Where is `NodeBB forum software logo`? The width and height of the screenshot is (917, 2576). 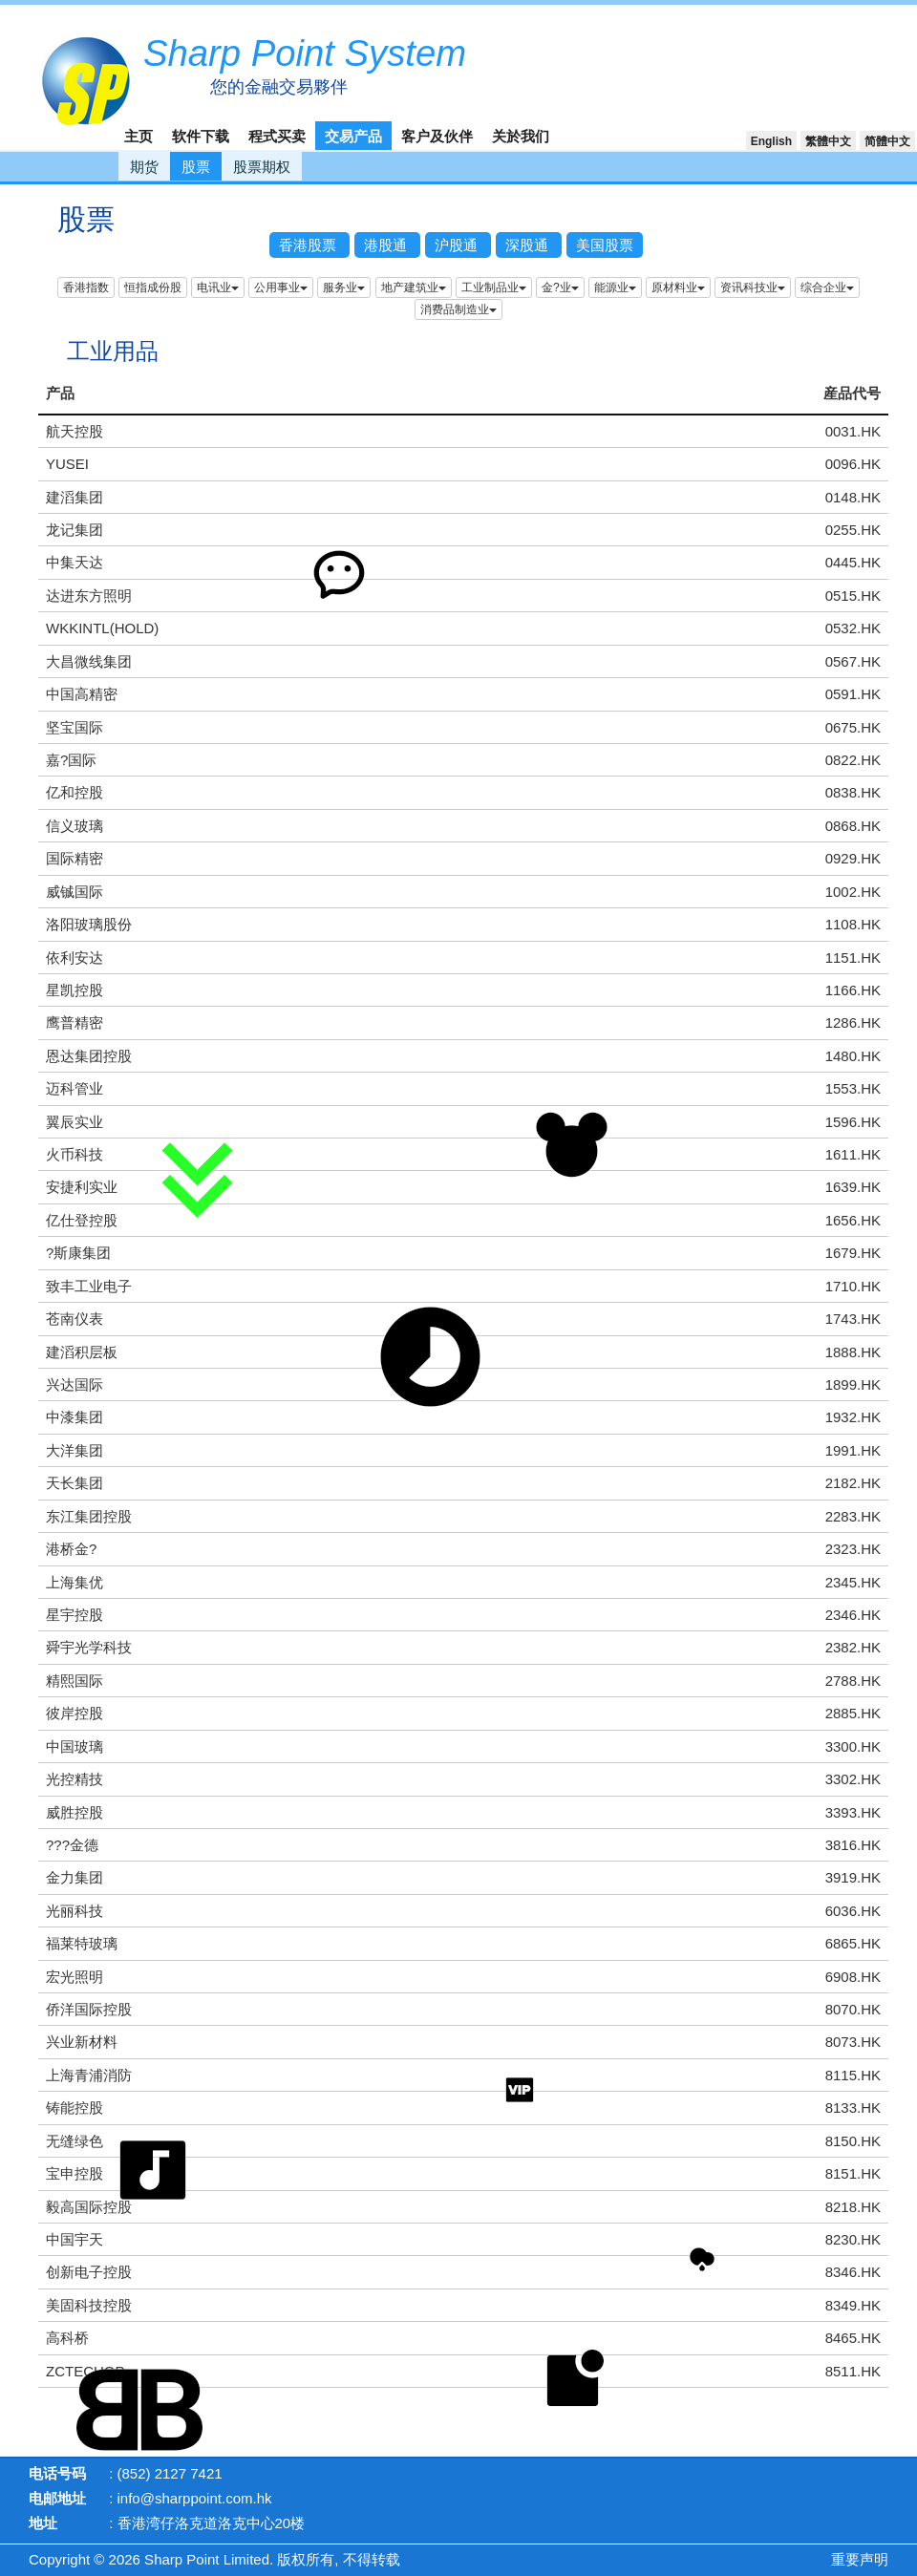 NodeBB forum software logo is located at coordinates (139, 2410).